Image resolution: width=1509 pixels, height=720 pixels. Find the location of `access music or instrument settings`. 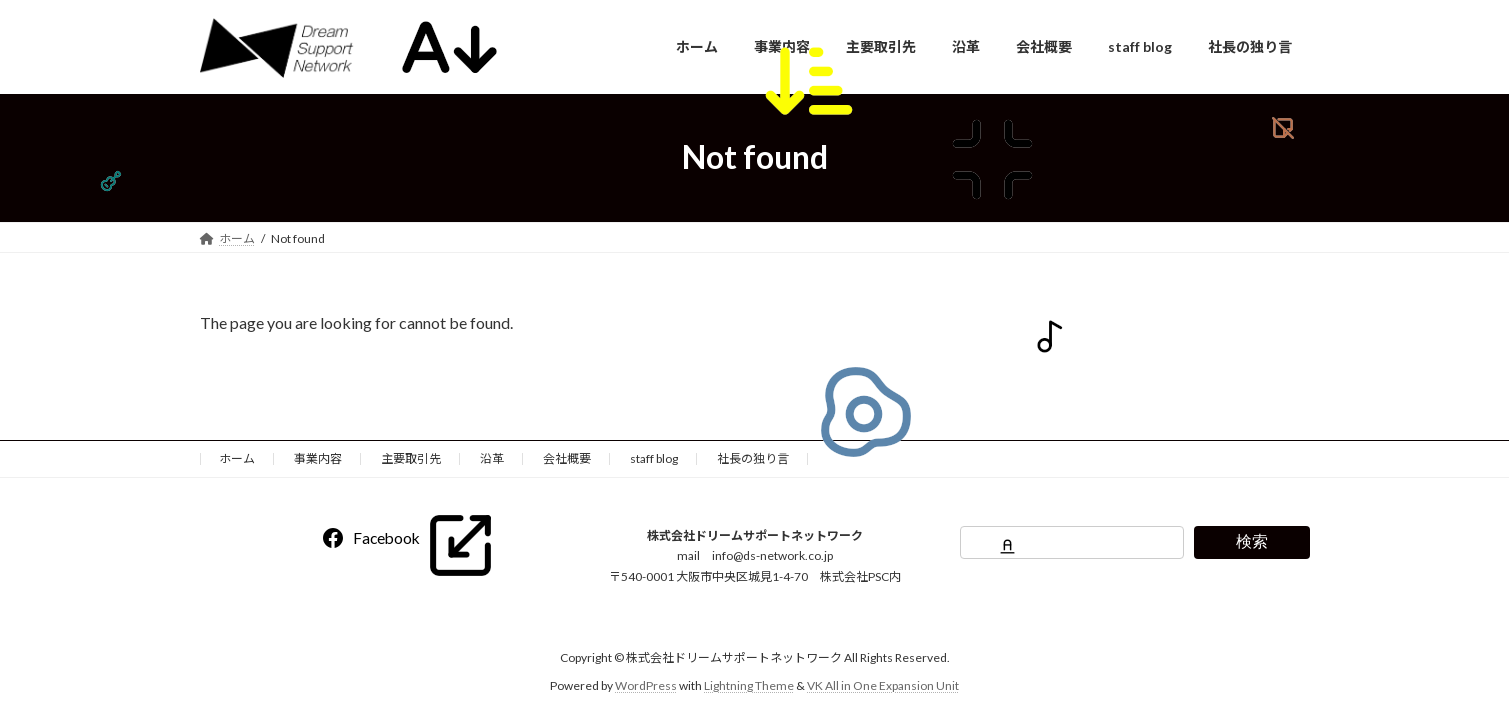

access music or instrument settings is located at coordinates (111, 181).